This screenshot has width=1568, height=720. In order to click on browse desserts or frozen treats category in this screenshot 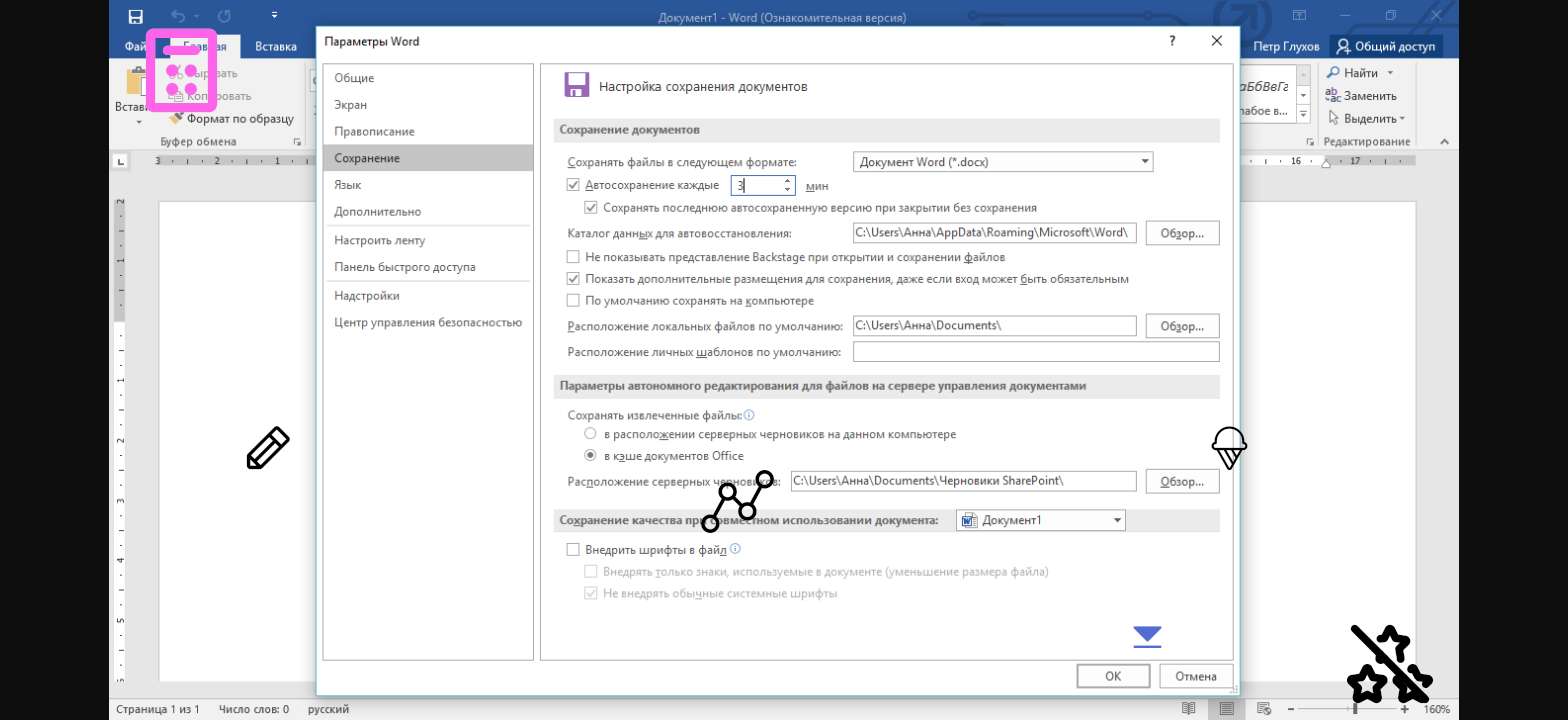, I will do `click(1229, 447)`.